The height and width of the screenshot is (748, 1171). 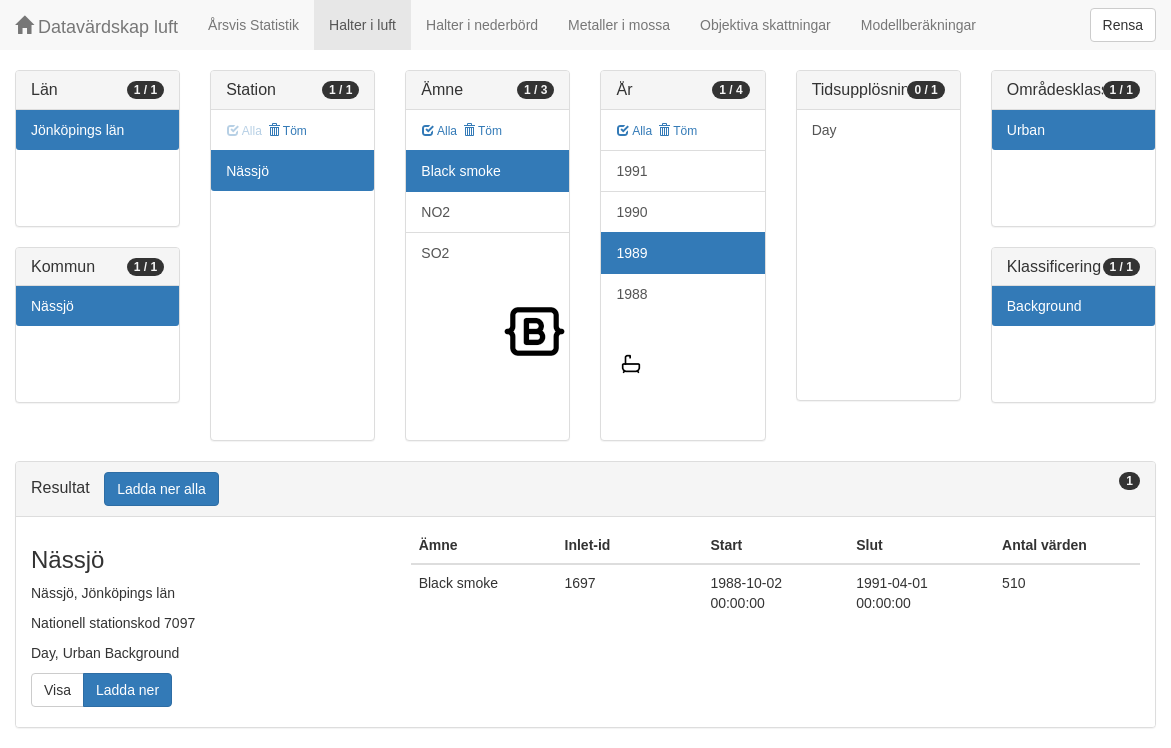 What do you see at coordinates (534, 331) in the screenshot?
I see `bootstrap framework logo` at bounding box center [534, 331].